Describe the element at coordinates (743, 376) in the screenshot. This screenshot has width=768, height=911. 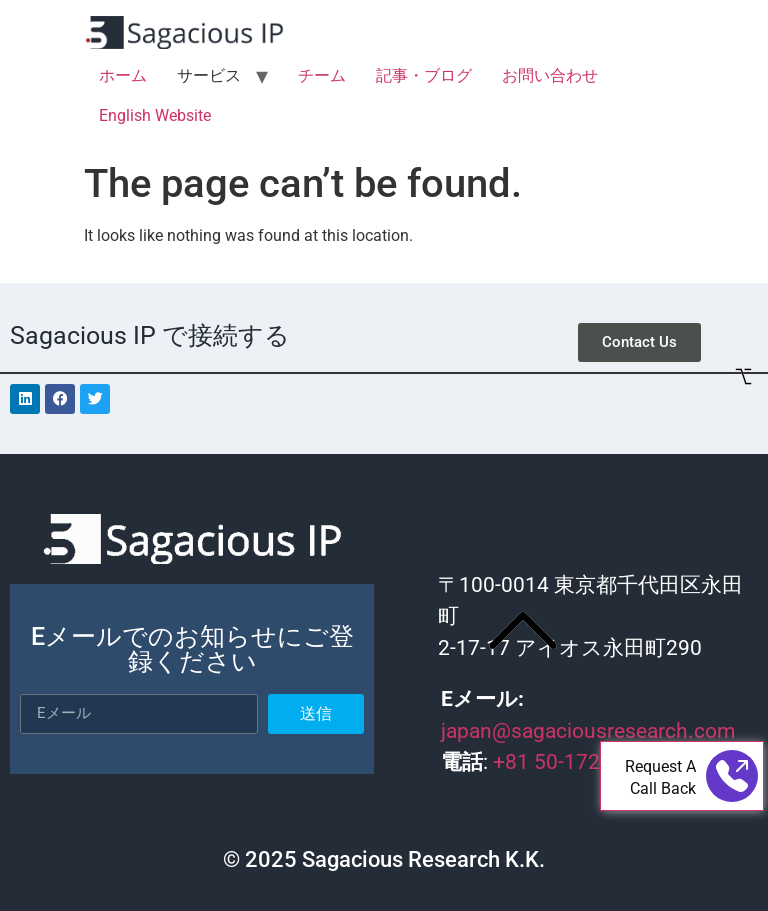
I see `access additional options or settings` at that location.